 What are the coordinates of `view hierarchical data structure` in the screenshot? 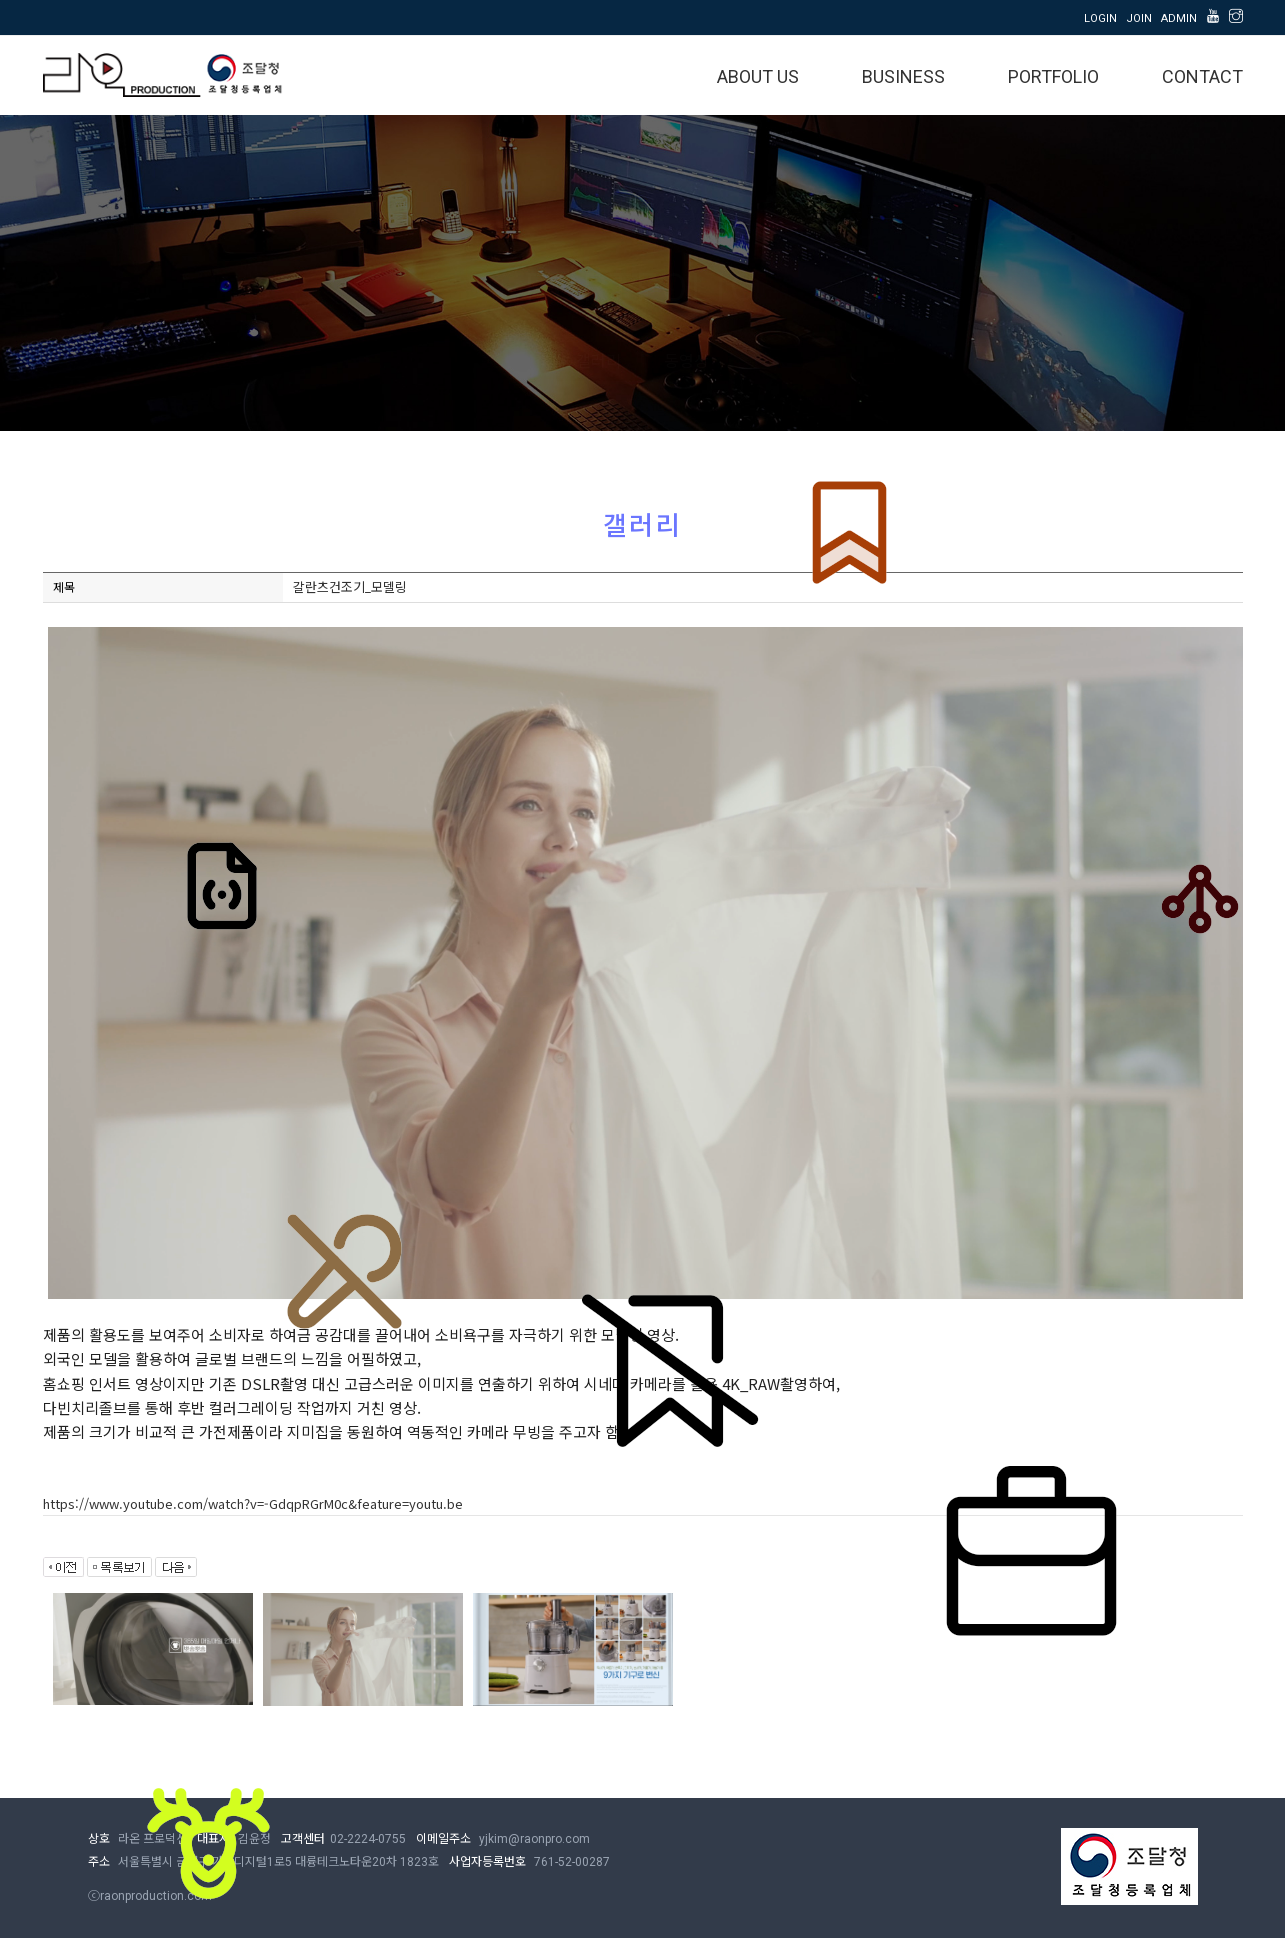 It's located at (1200, 899).